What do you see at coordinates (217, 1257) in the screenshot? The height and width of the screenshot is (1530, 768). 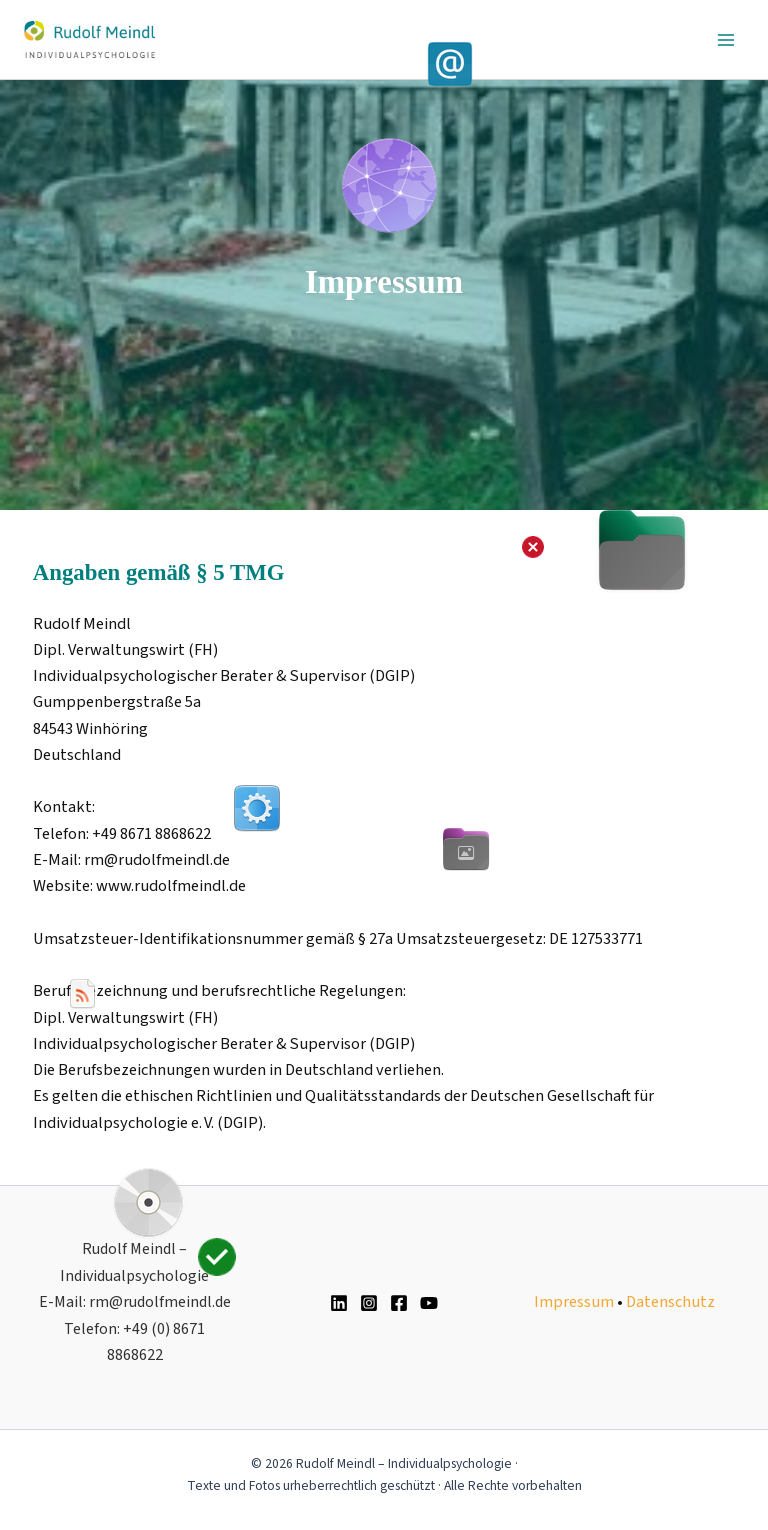 I see `indicates a selected or checked item` at bounding box center [217, 1257].